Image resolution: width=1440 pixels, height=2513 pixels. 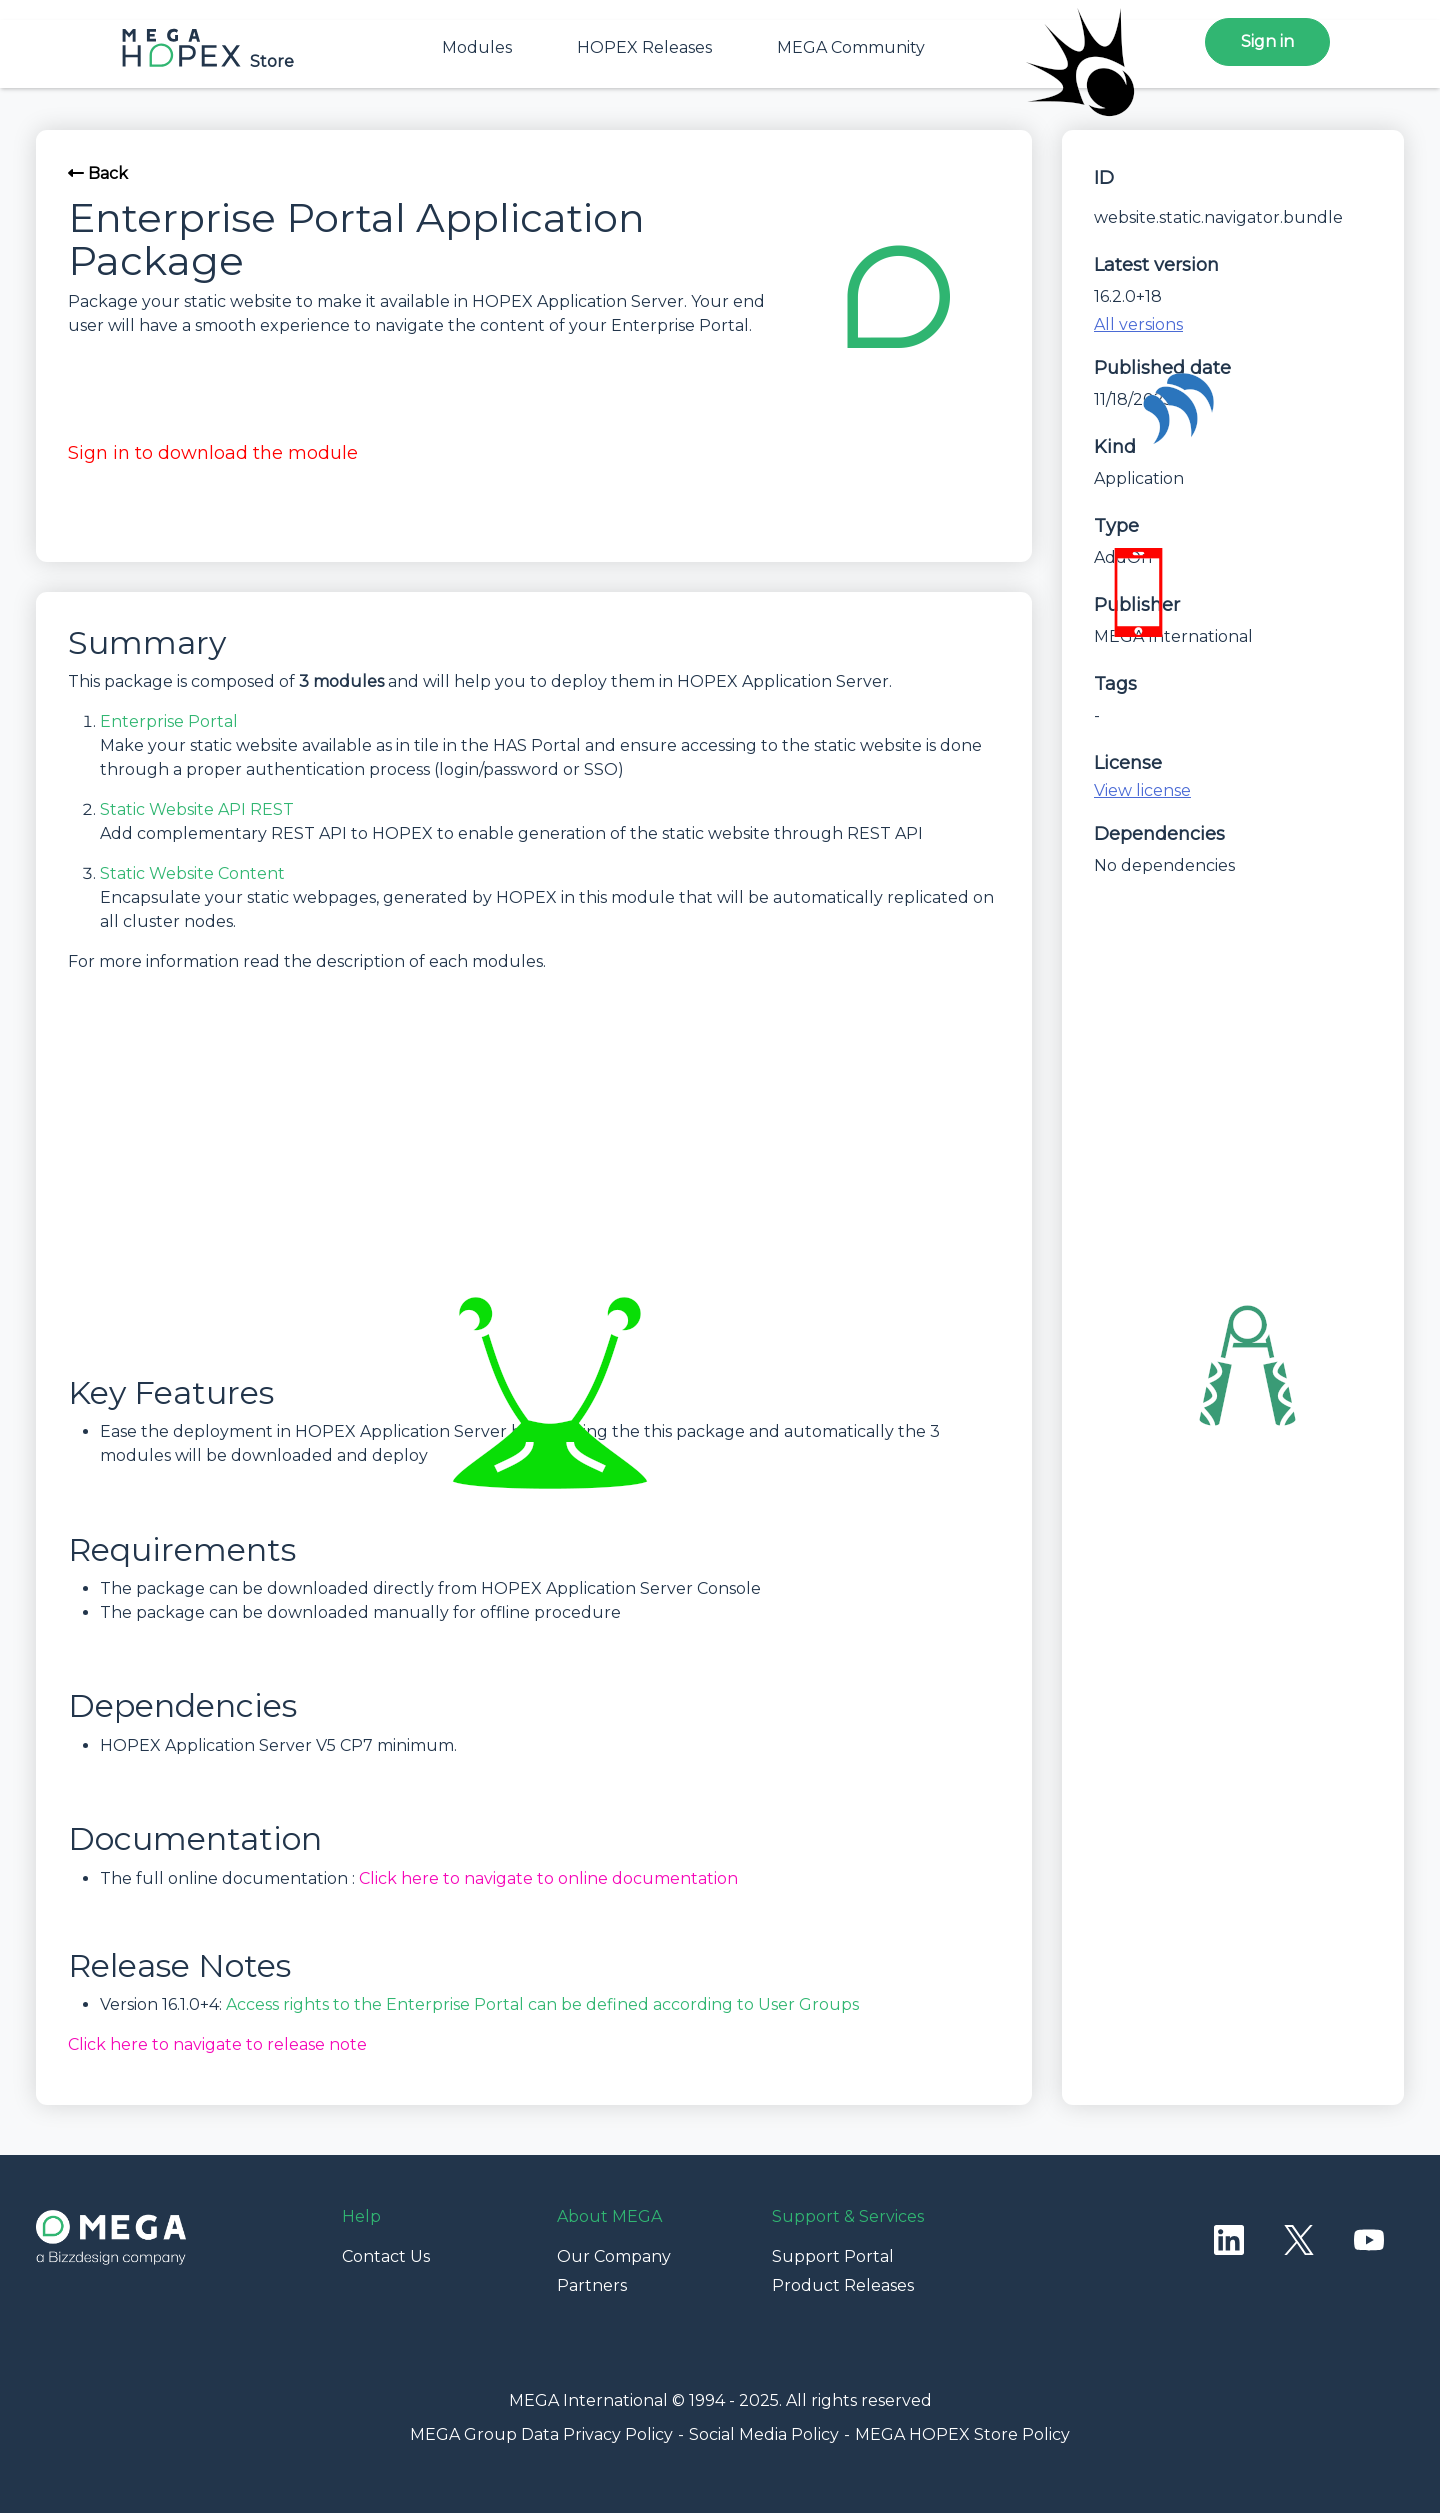 I want to click on access grip strength training exercises, so click(x=1247, y=1365).